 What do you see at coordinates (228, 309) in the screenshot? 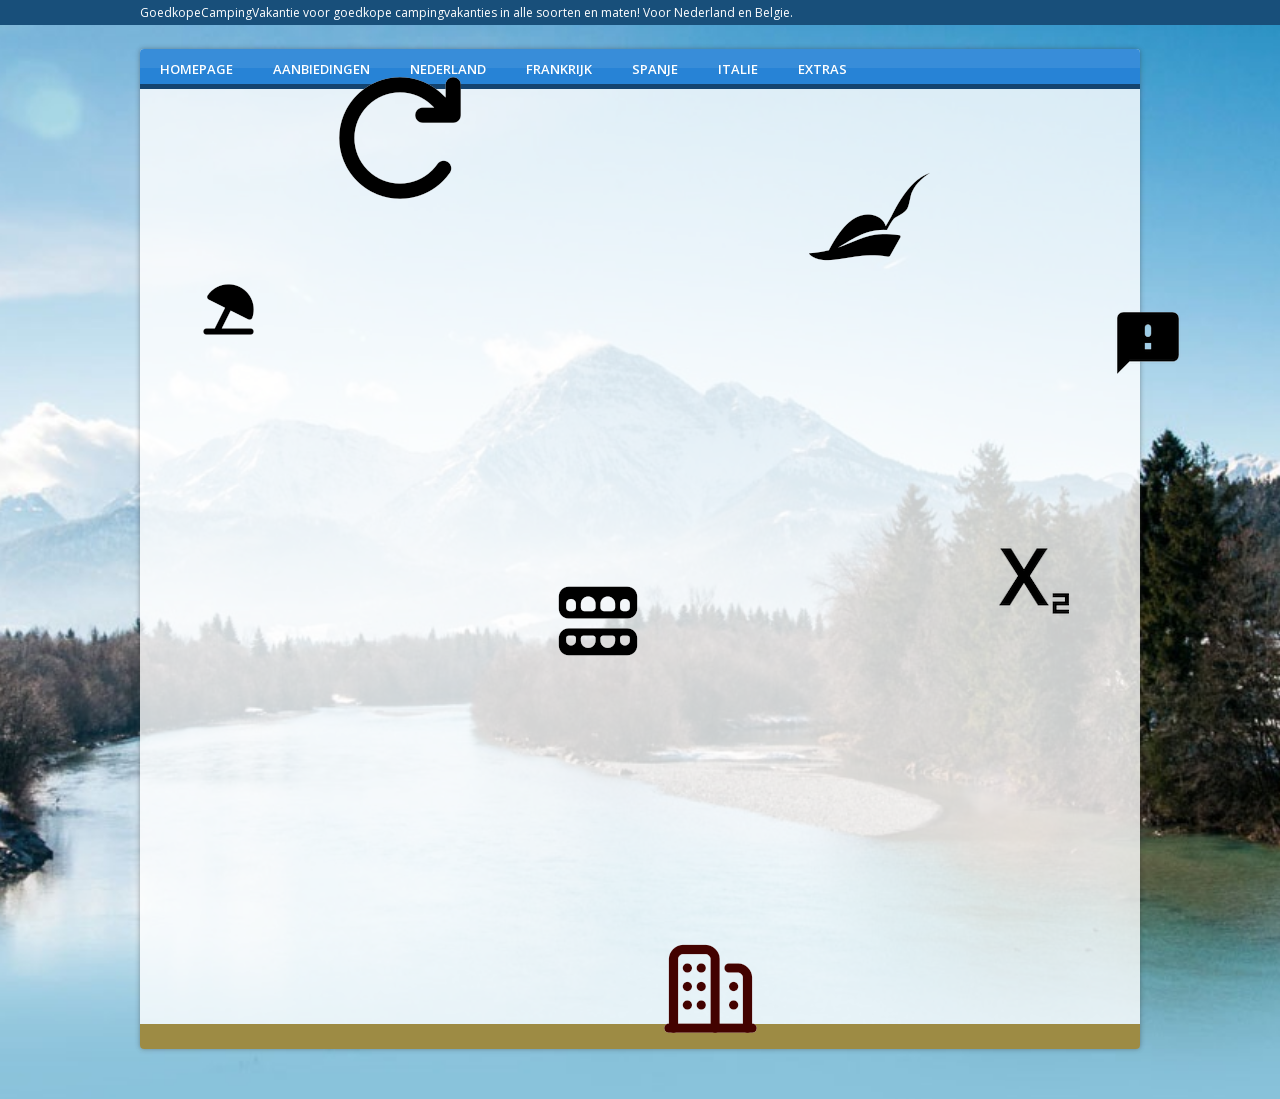
I see `access vacation or time-off settings` at bounding box center [228, 309].